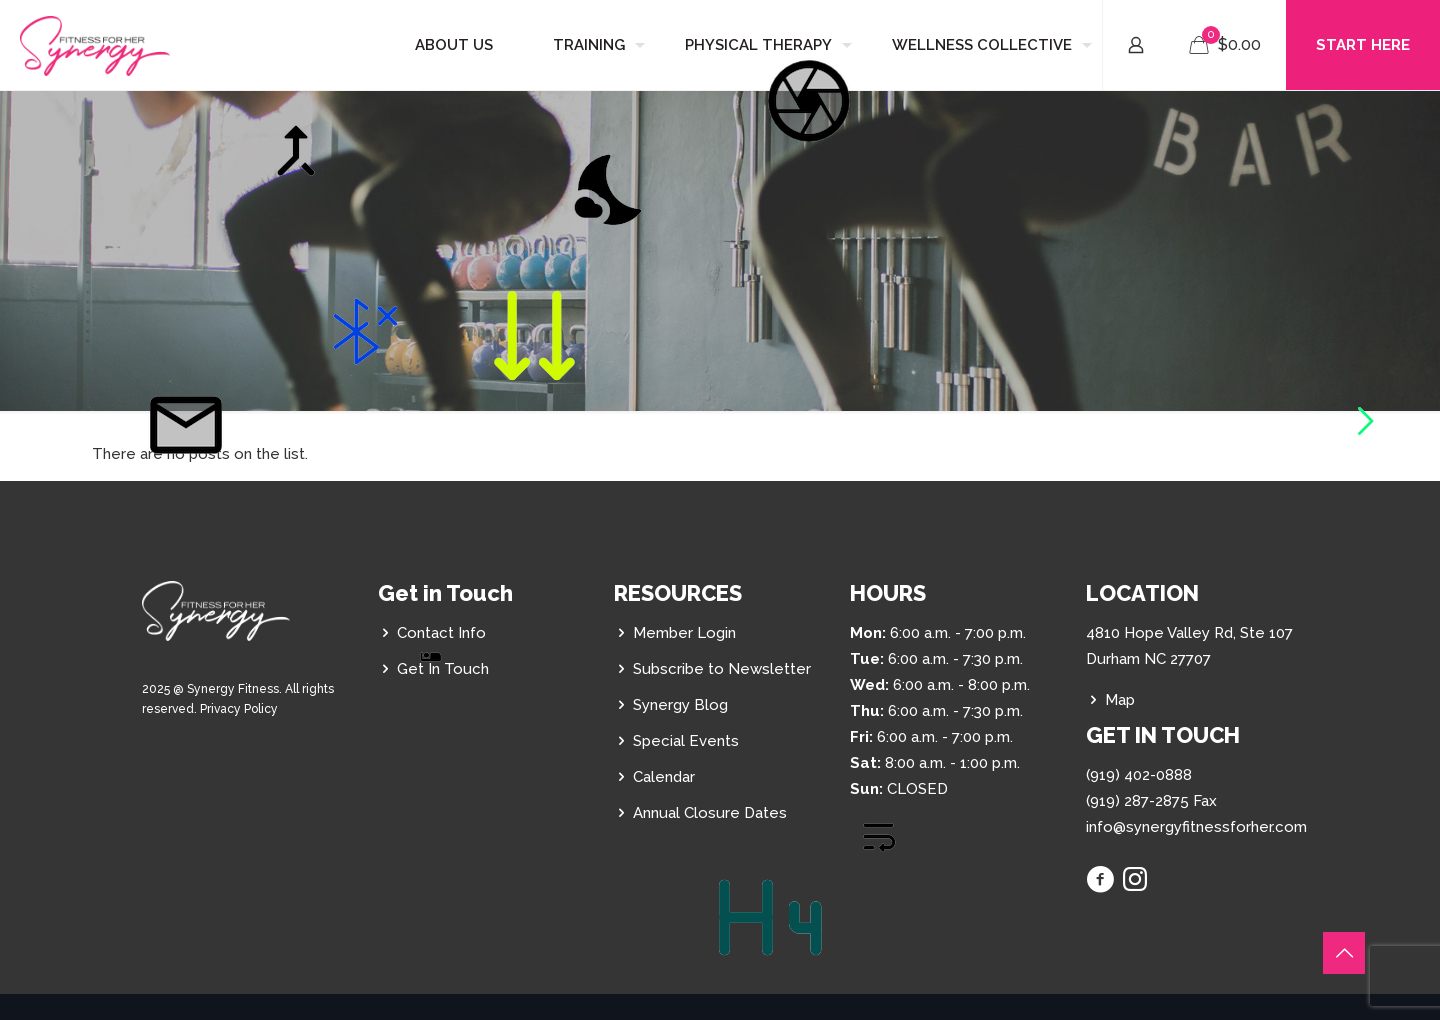  What do you see at coordinates (613, 189) in the screenshot?
I see `toggle dark mode or night theme` at bounding box center [613, 189].